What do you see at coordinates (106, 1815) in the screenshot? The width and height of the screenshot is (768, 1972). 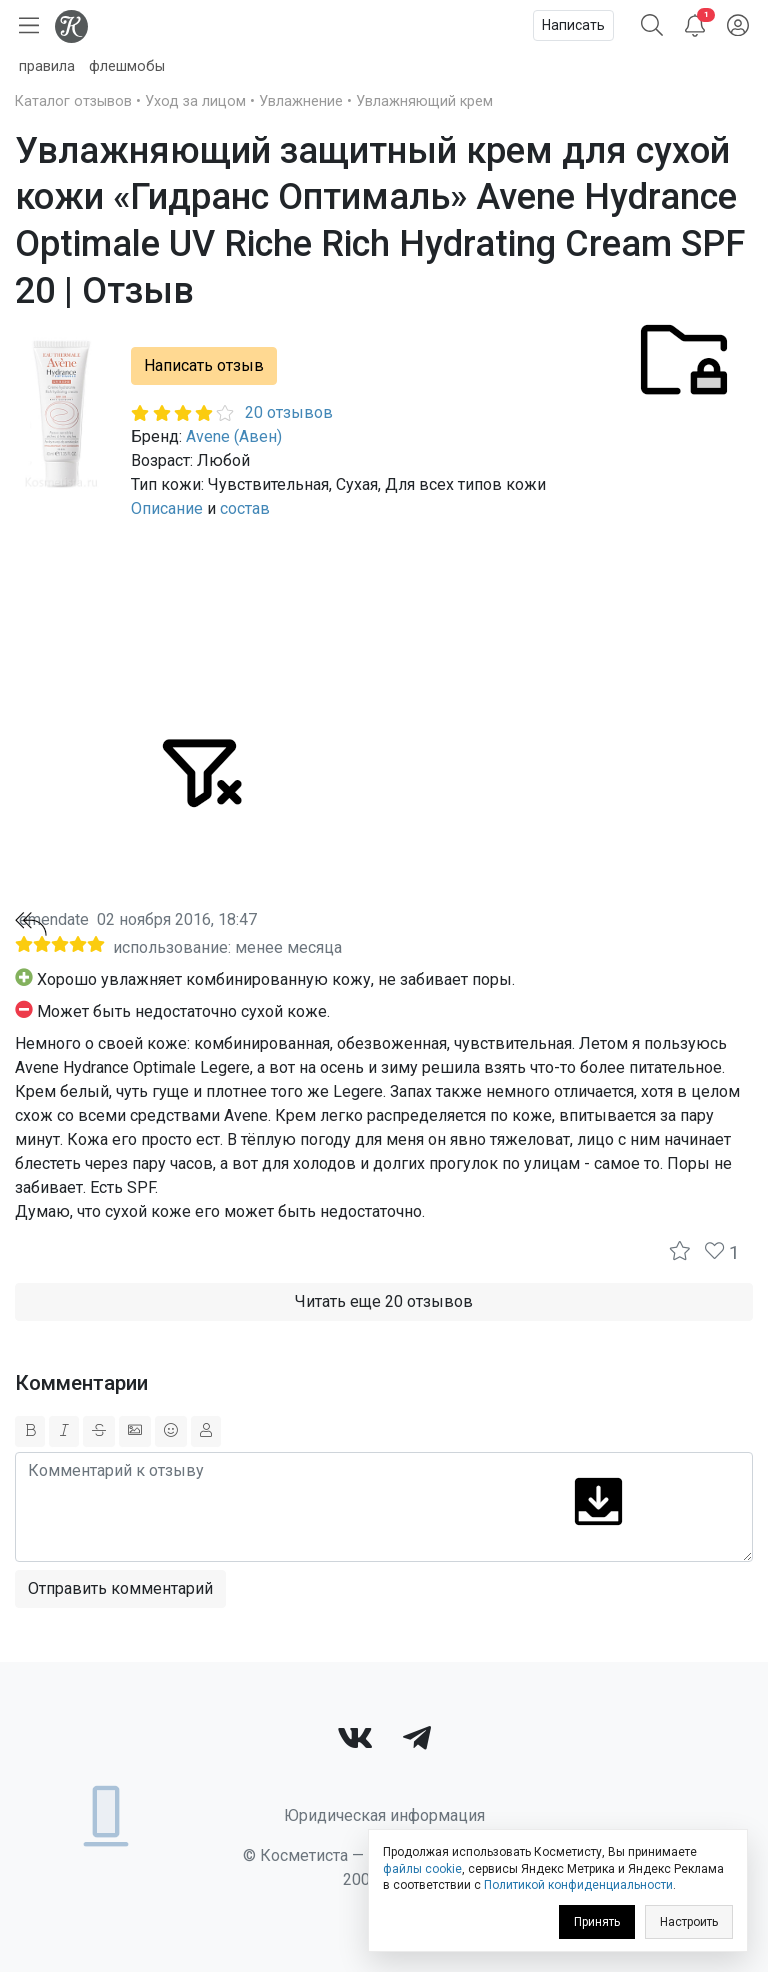 I see `align object to bottom edge` at bounding box center [106, 1815].